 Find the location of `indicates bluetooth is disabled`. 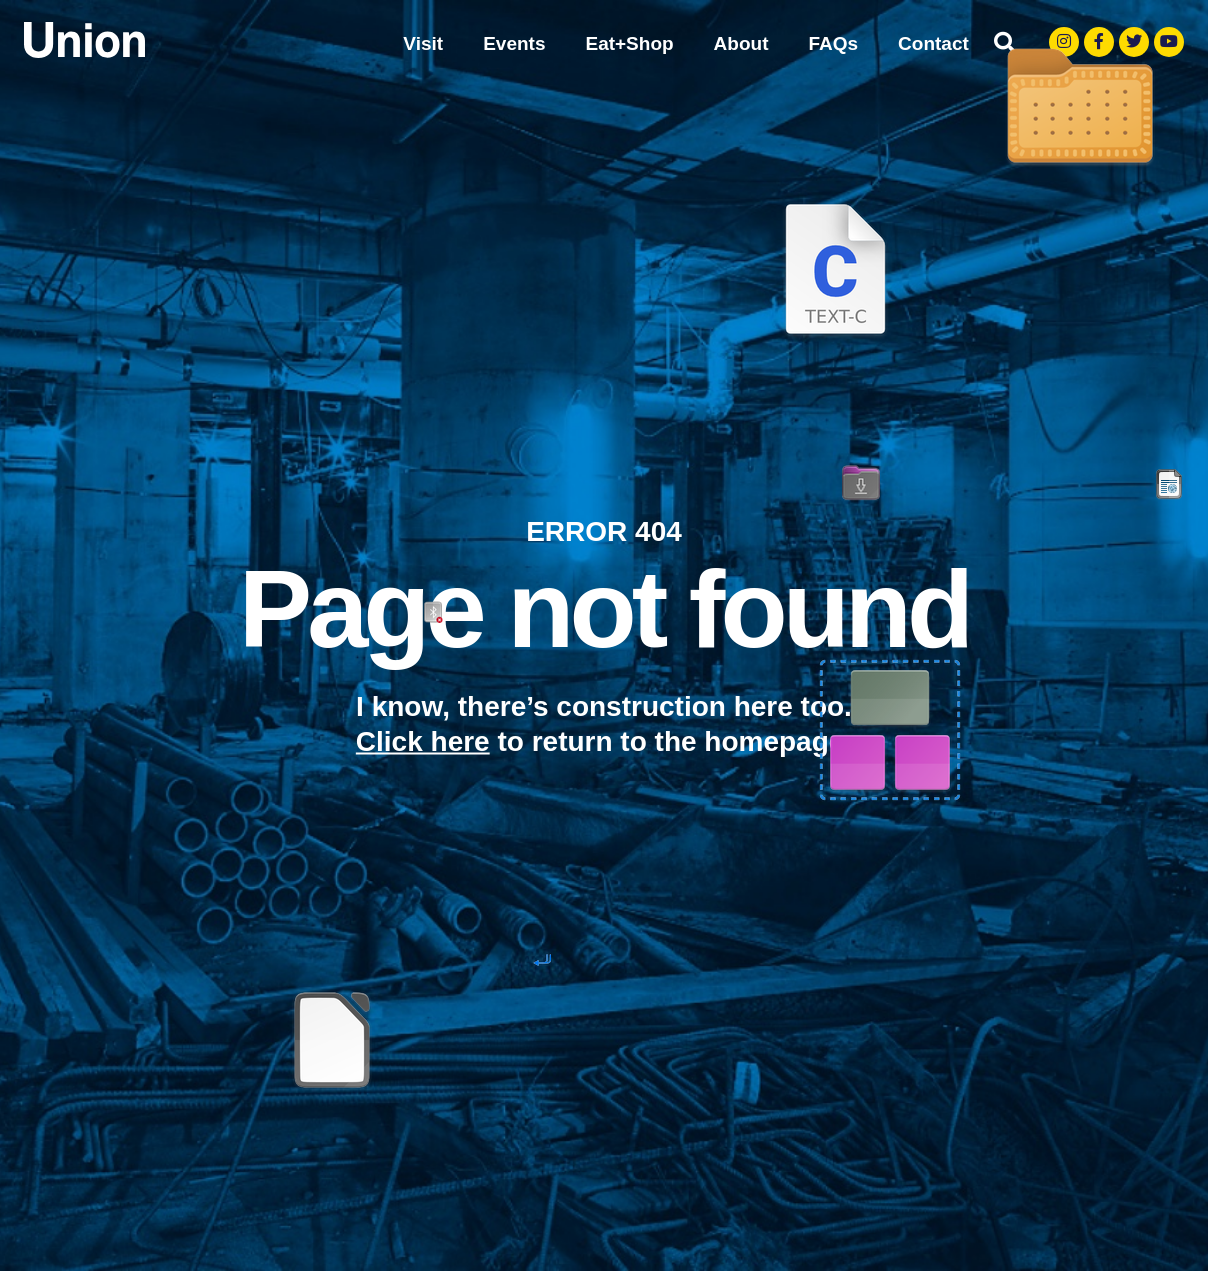

indicates bluetooth is disabled is located at coordinates (433, 612).